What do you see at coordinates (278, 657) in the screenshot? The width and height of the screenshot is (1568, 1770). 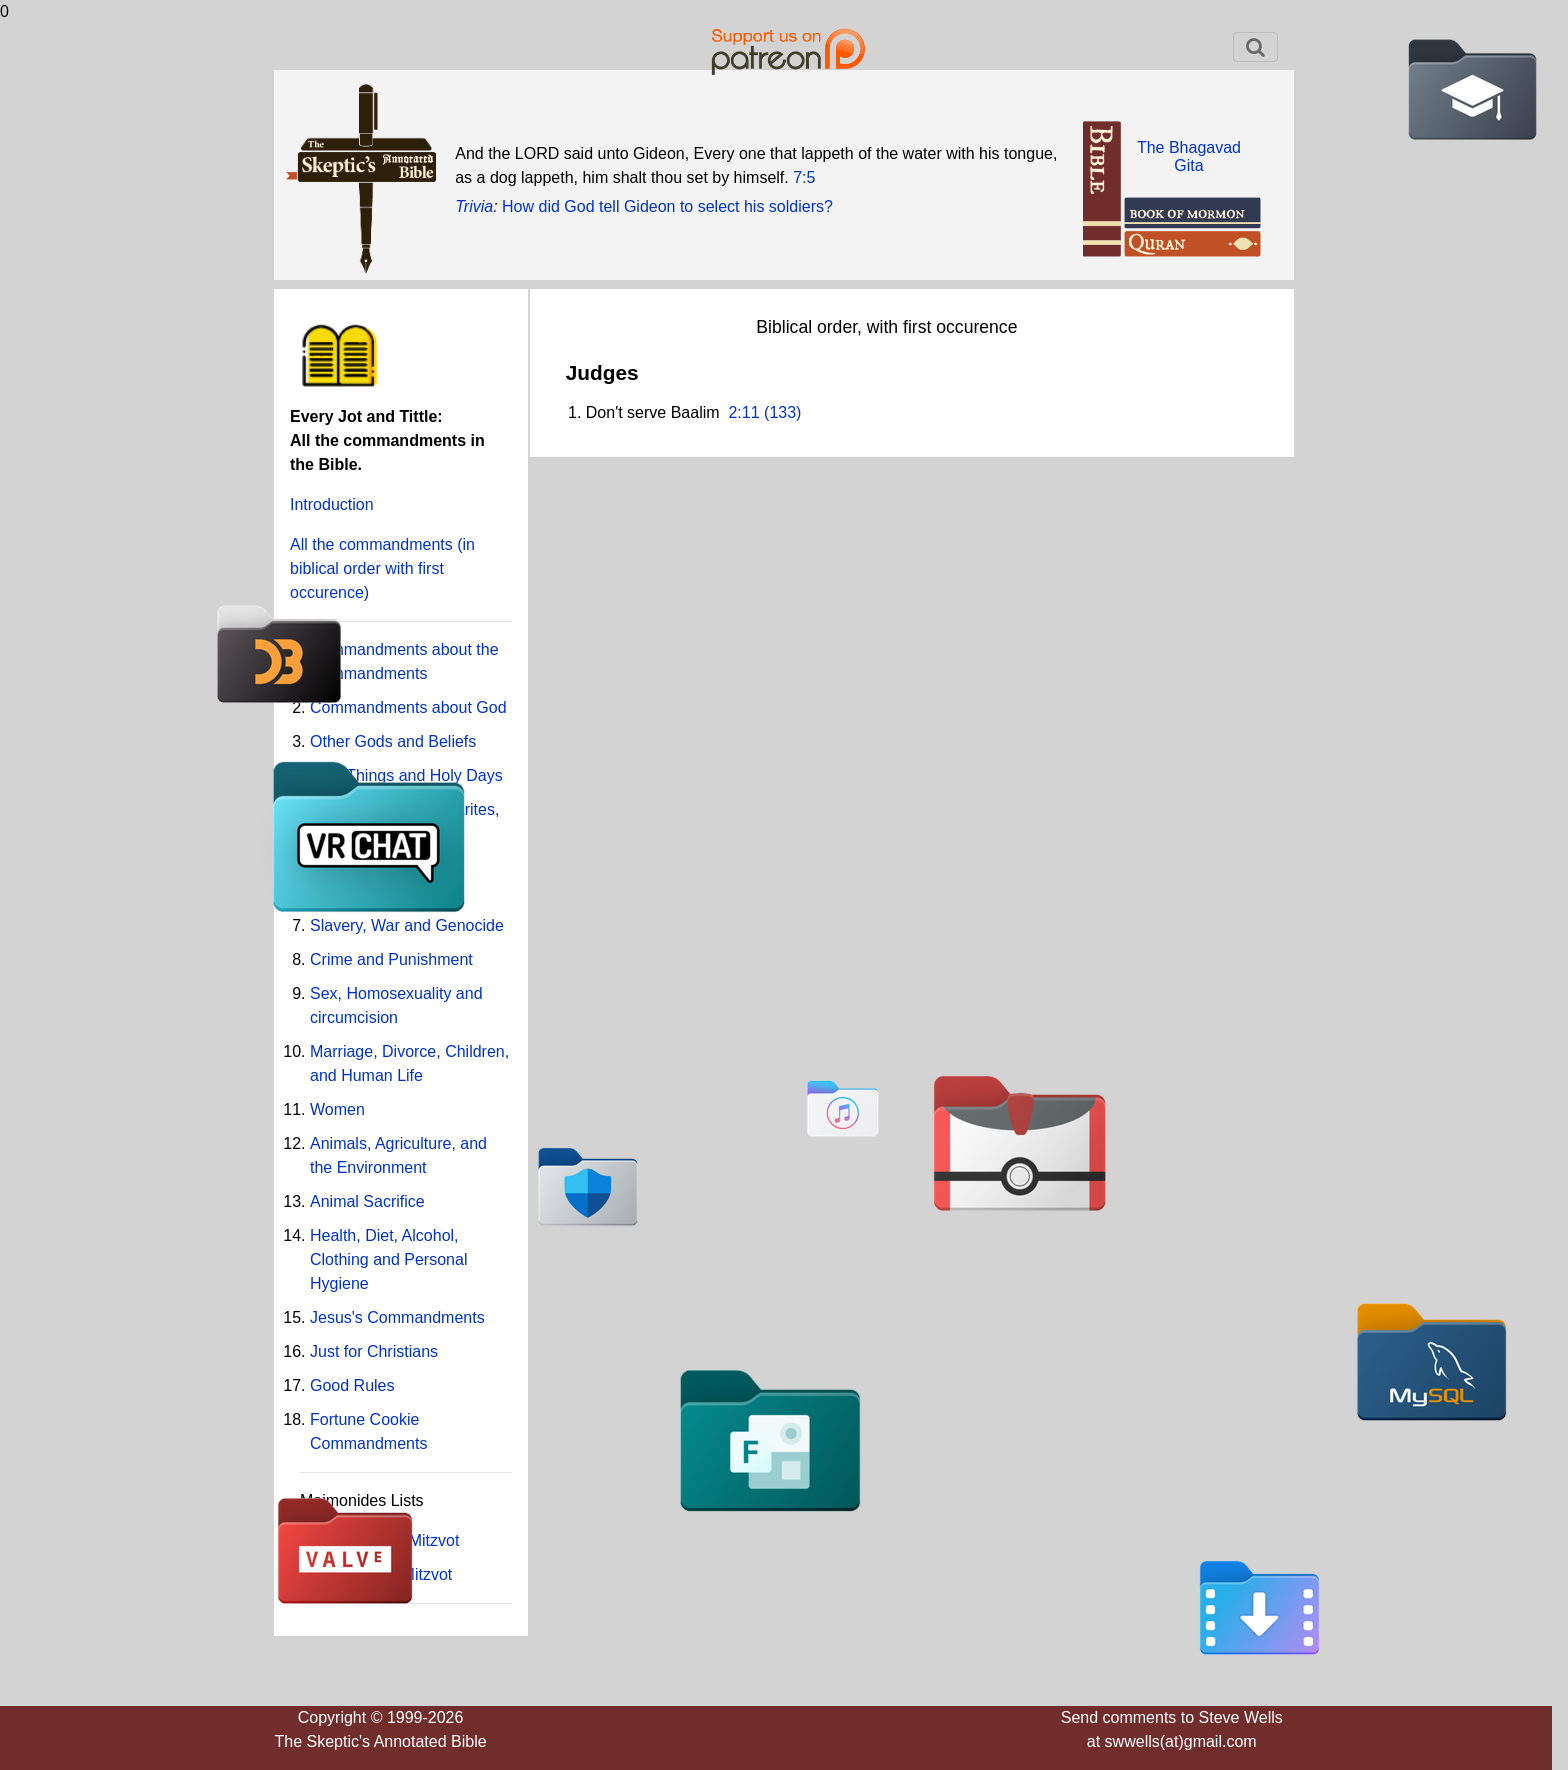 I see `open D3.js project folder` at bounding box center [278, 657].